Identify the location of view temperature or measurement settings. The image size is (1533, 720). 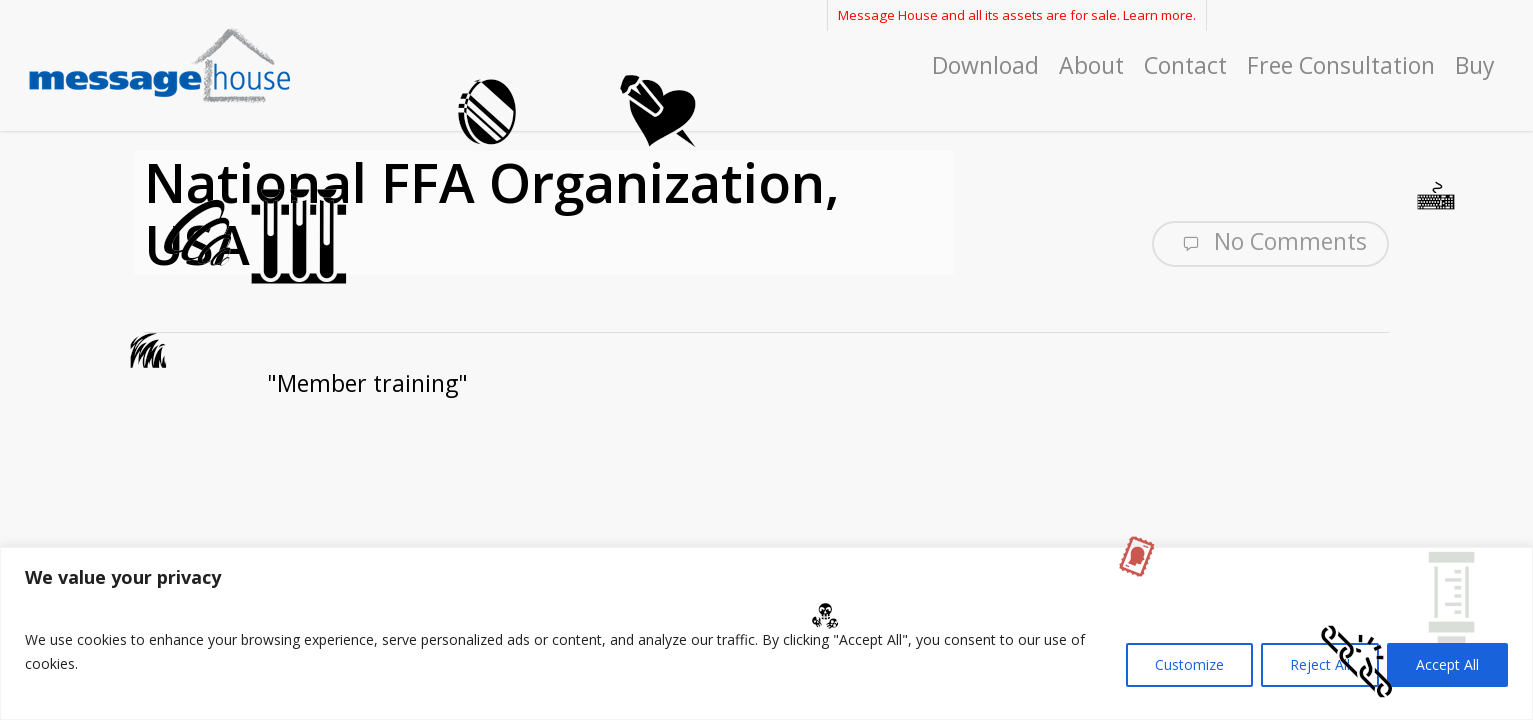
(1452, 597).